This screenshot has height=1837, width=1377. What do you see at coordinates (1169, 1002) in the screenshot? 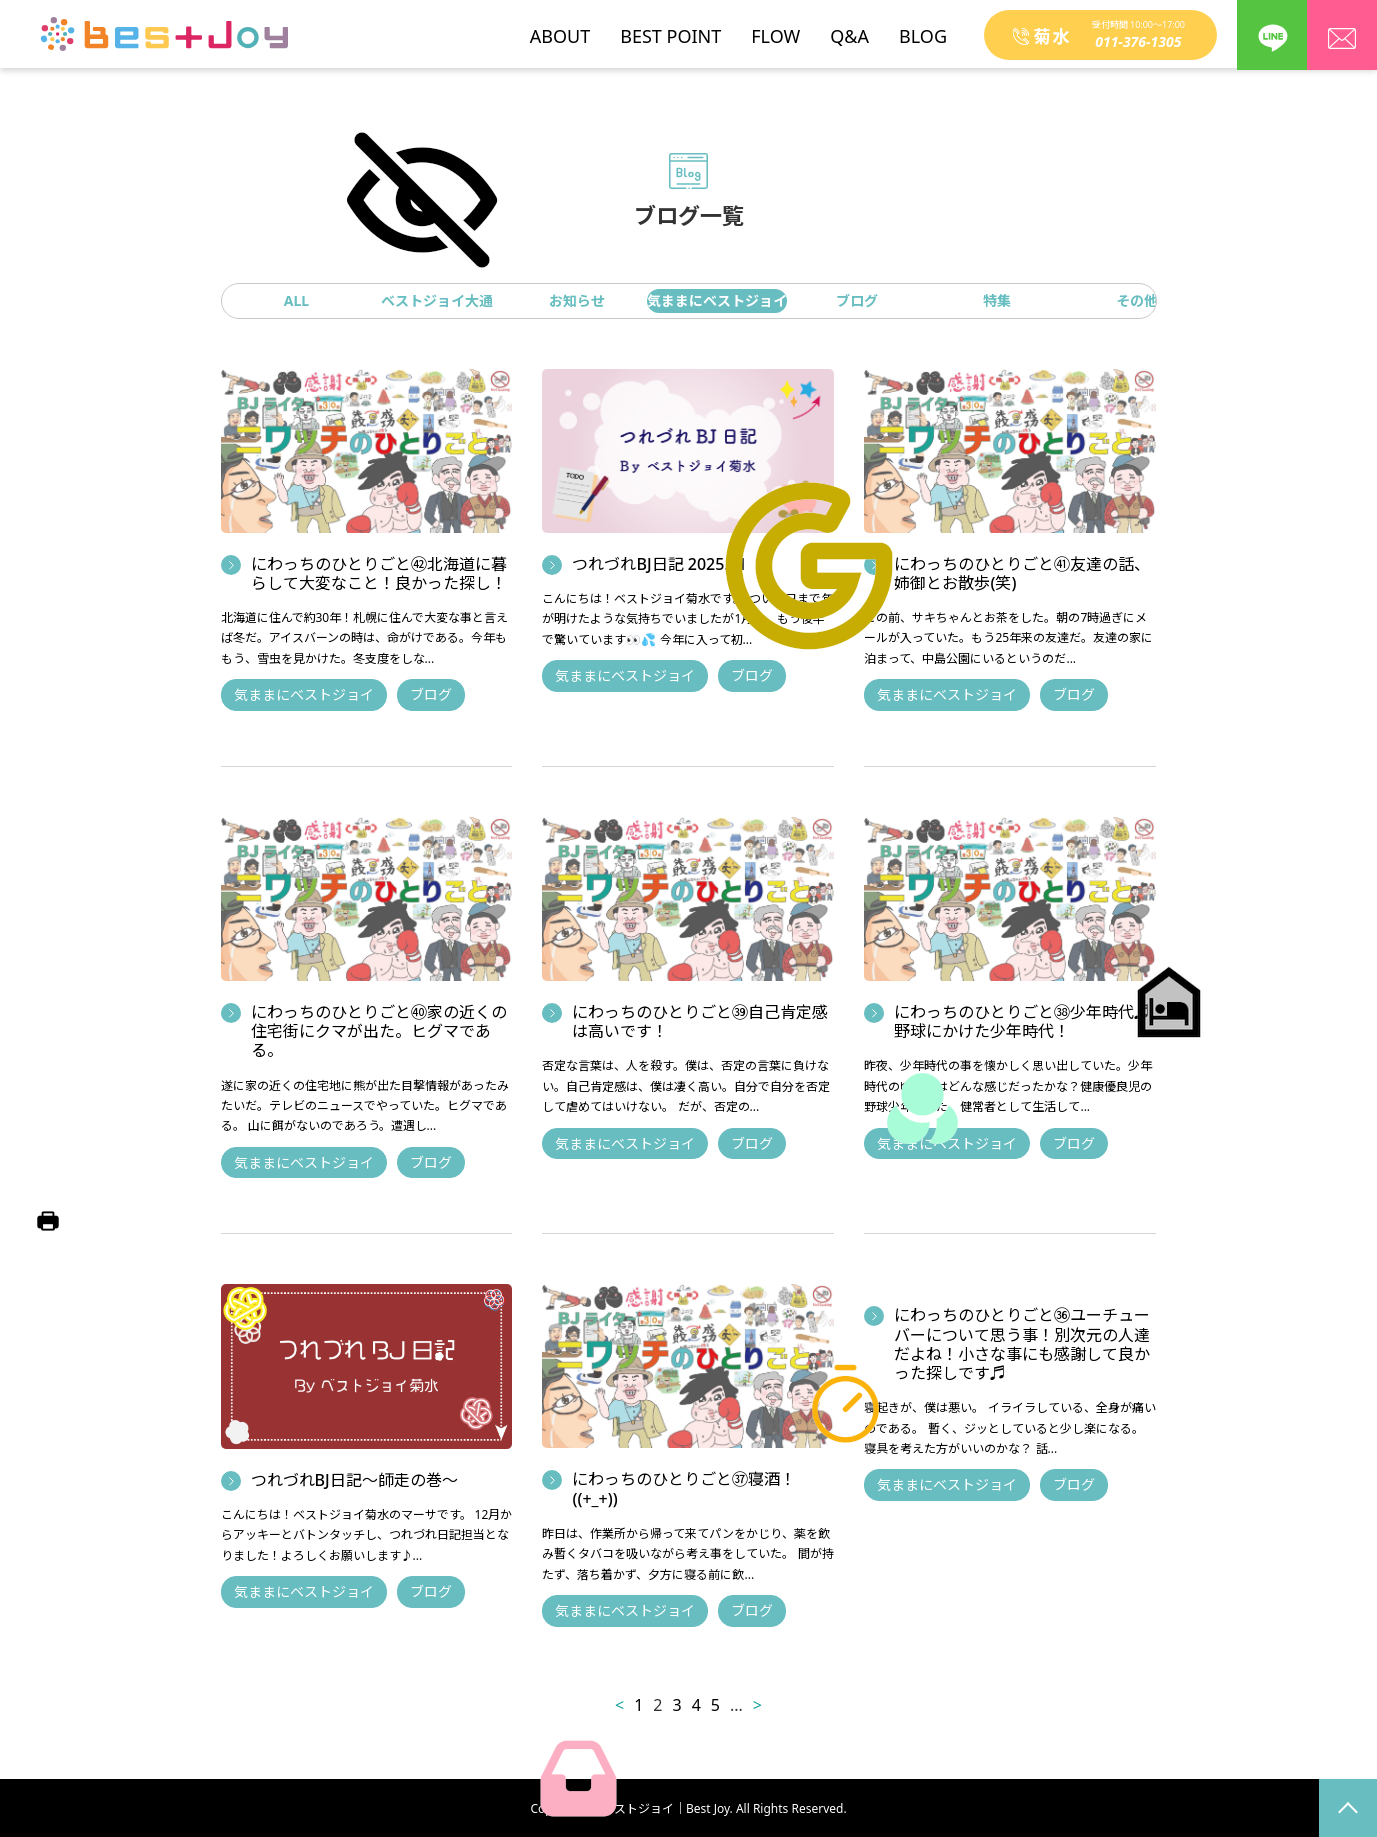
I see `find overnight shelter or emergency housing` at bounding box center [1169, 1002].